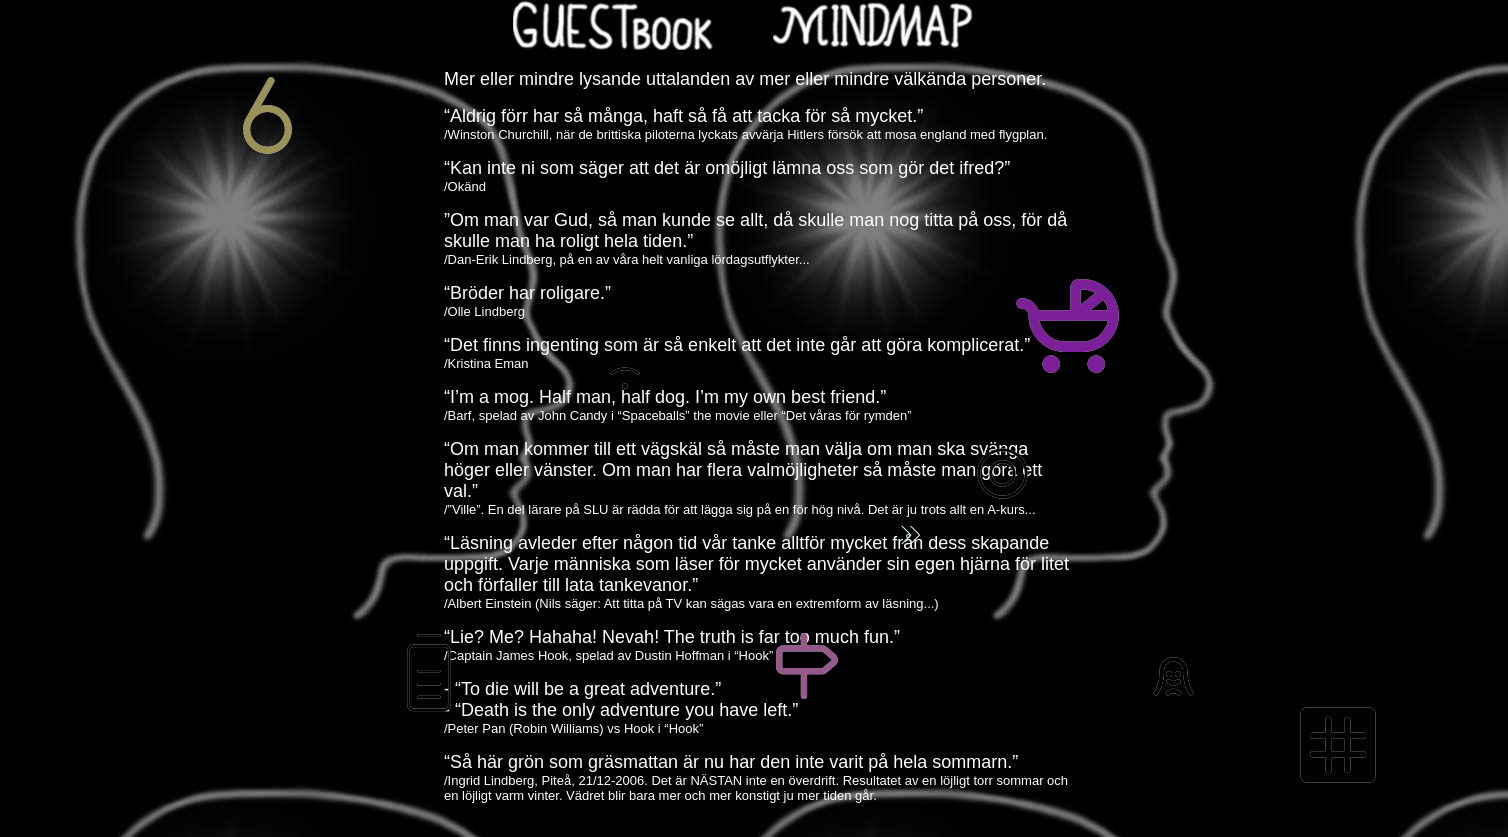 The width and height of the screenshot is (1508, 837). I want to click on view project milestones, so click(805, 666).